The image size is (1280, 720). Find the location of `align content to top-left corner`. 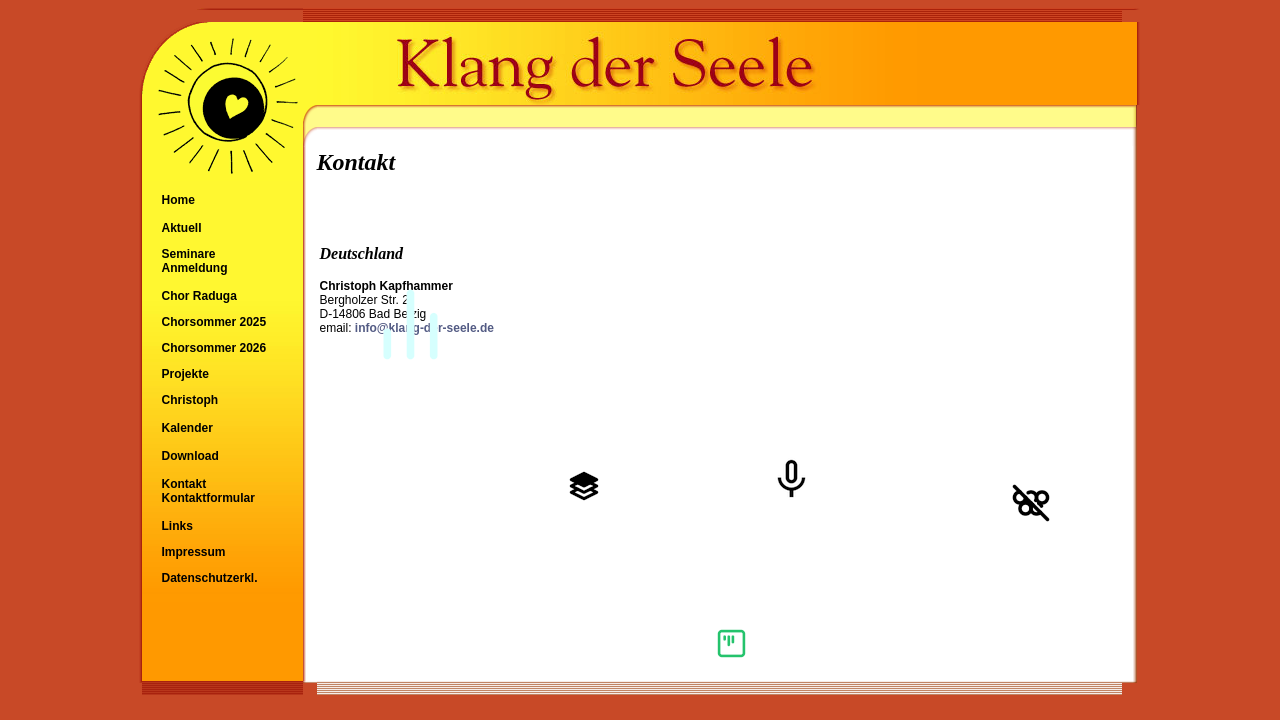

align content to top-left corner is located at coordinates (731, 643).